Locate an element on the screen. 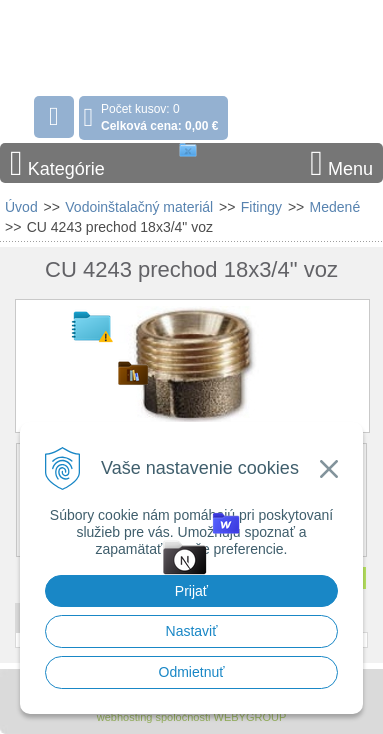 This screenshot has width=383, height=734. open graphics or design files folder is located at coordinates (188, 150).